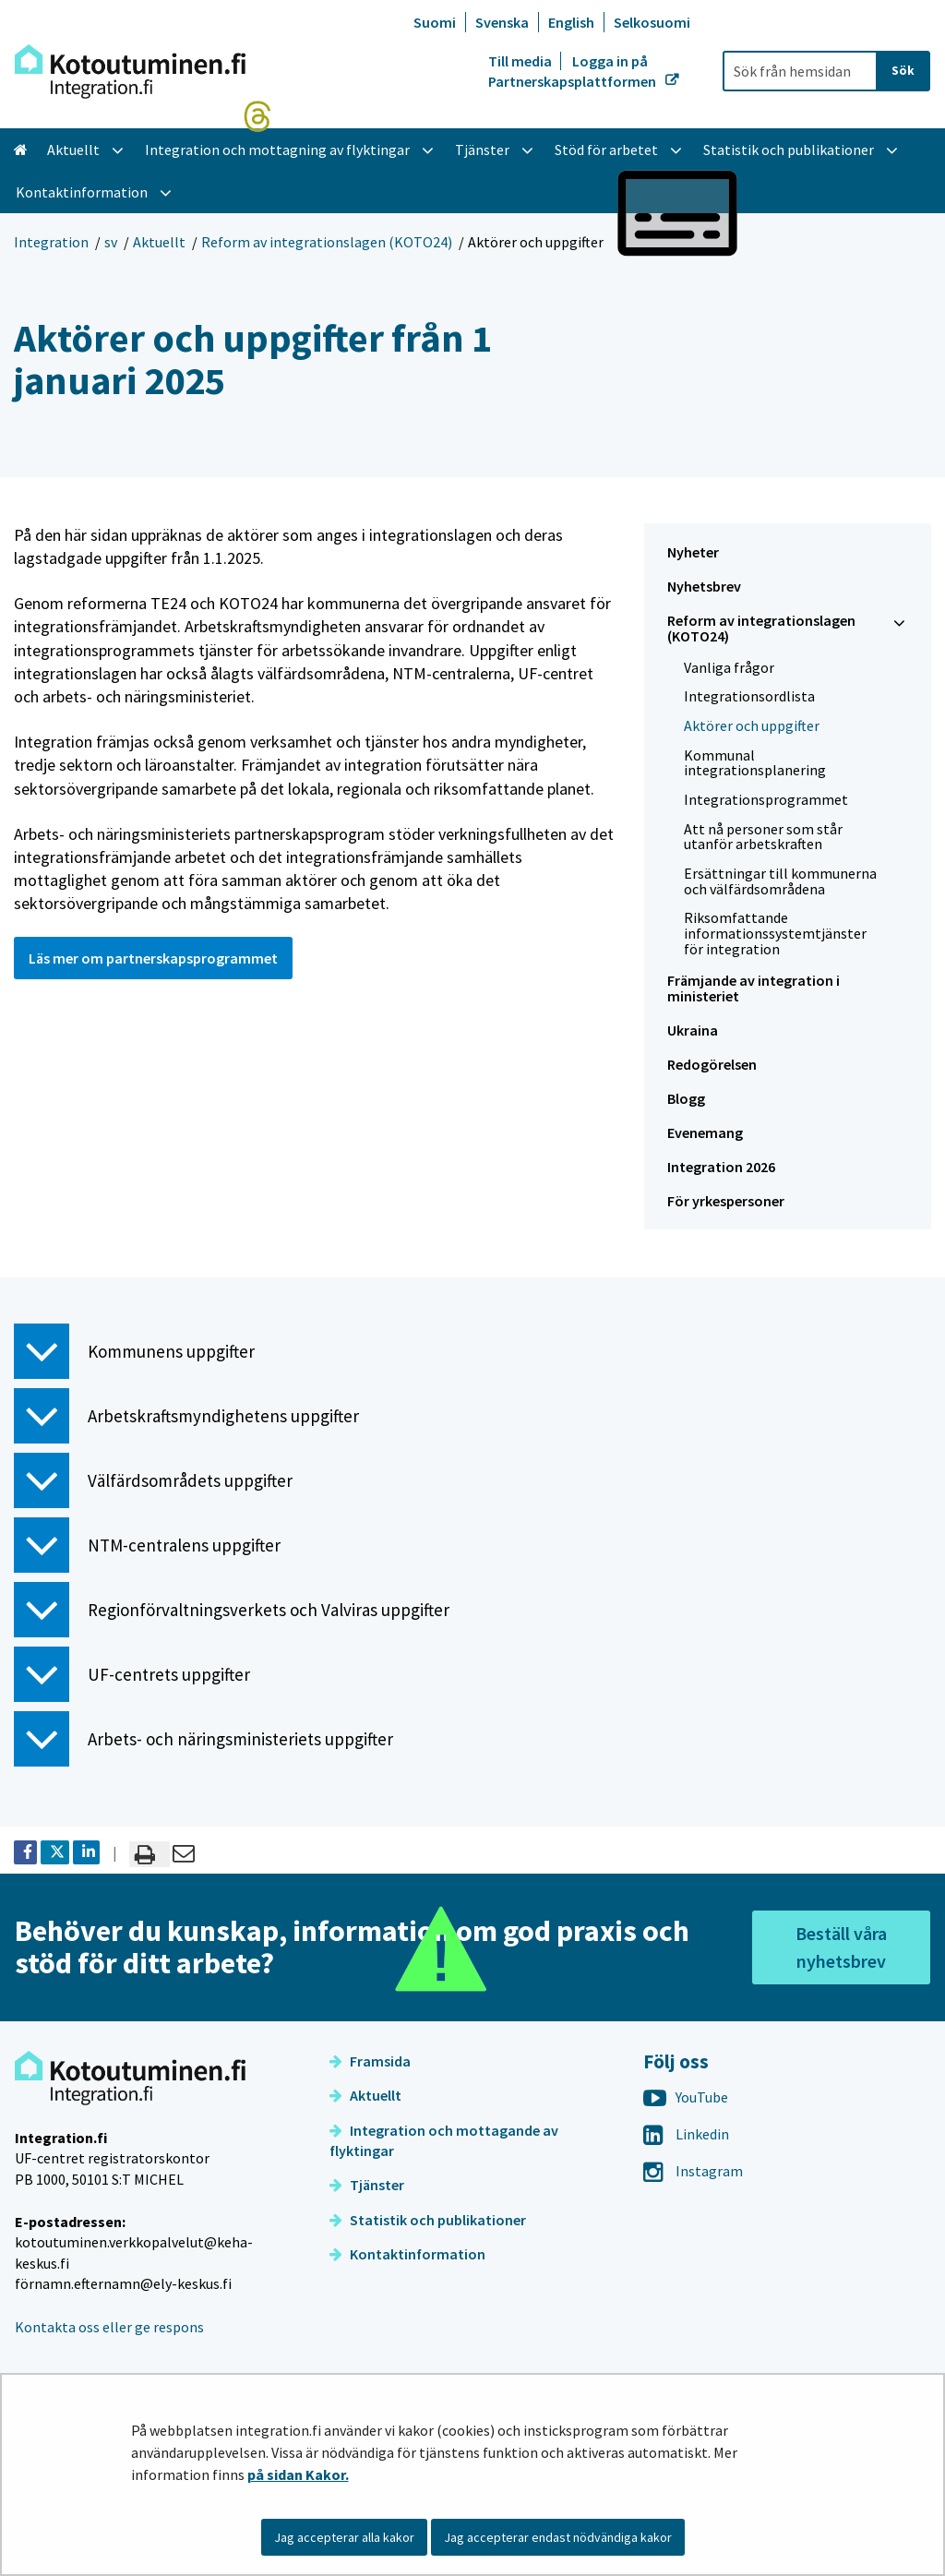 The width and height of the screenshot is (945, 2576). Describe the element at coordinates (439, 1948) in the screenshot. I see `indicates a warning or alert condition` at that location.